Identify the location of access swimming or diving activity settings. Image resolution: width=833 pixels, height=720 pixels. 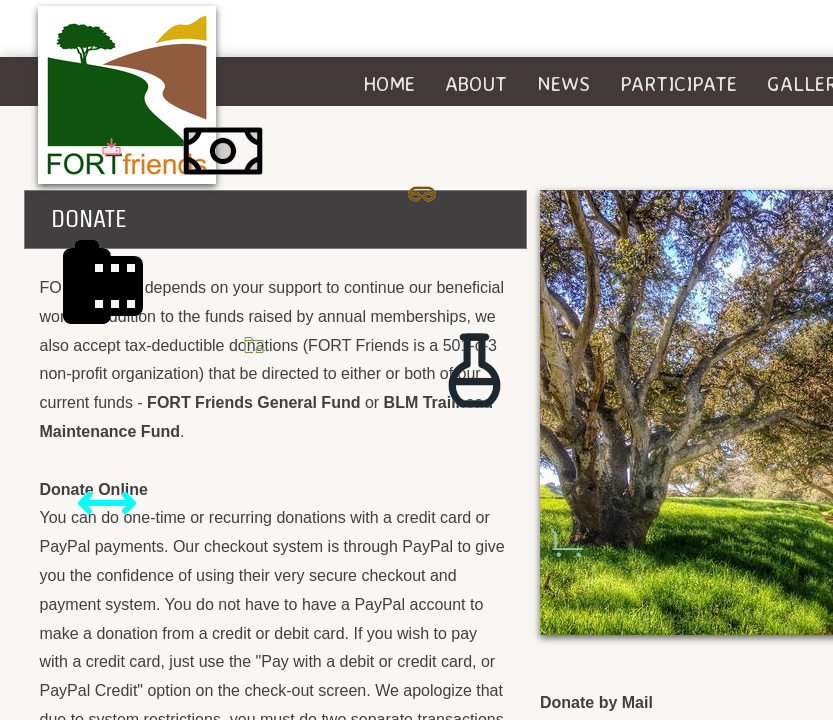
(422, 194).